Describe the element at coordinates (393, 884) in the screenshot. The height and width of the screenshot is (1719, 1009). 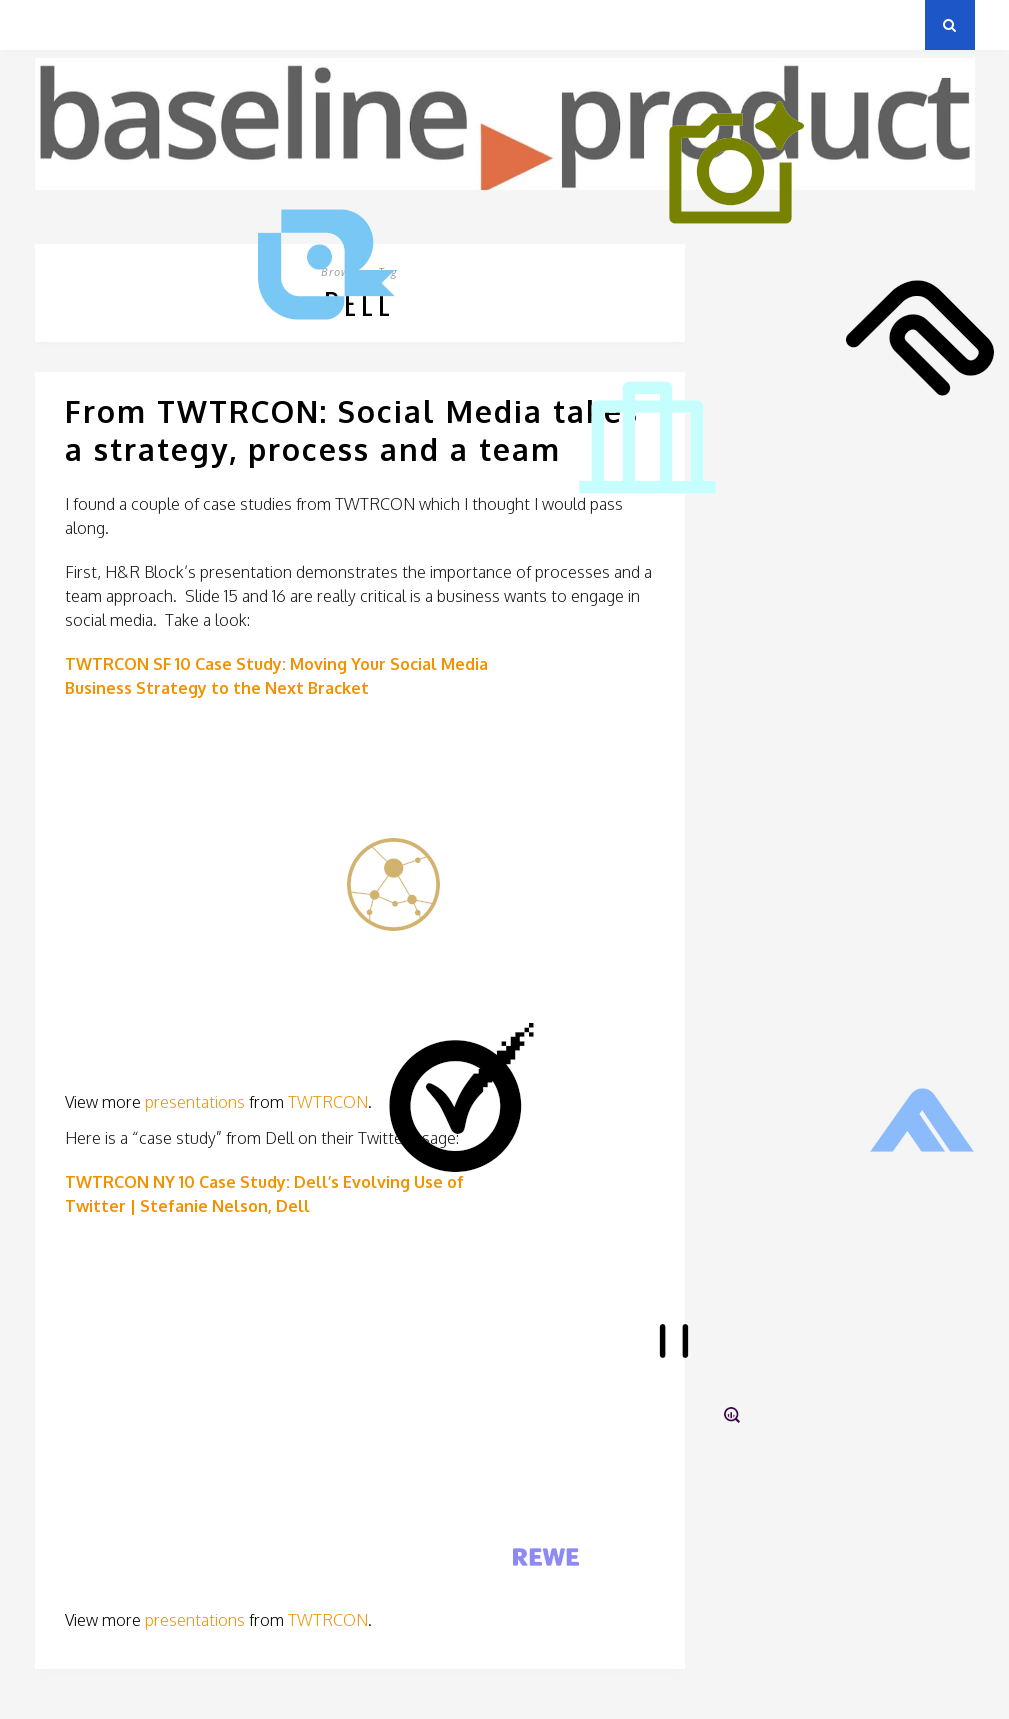
I see `aiohttp python library logo` at that location.